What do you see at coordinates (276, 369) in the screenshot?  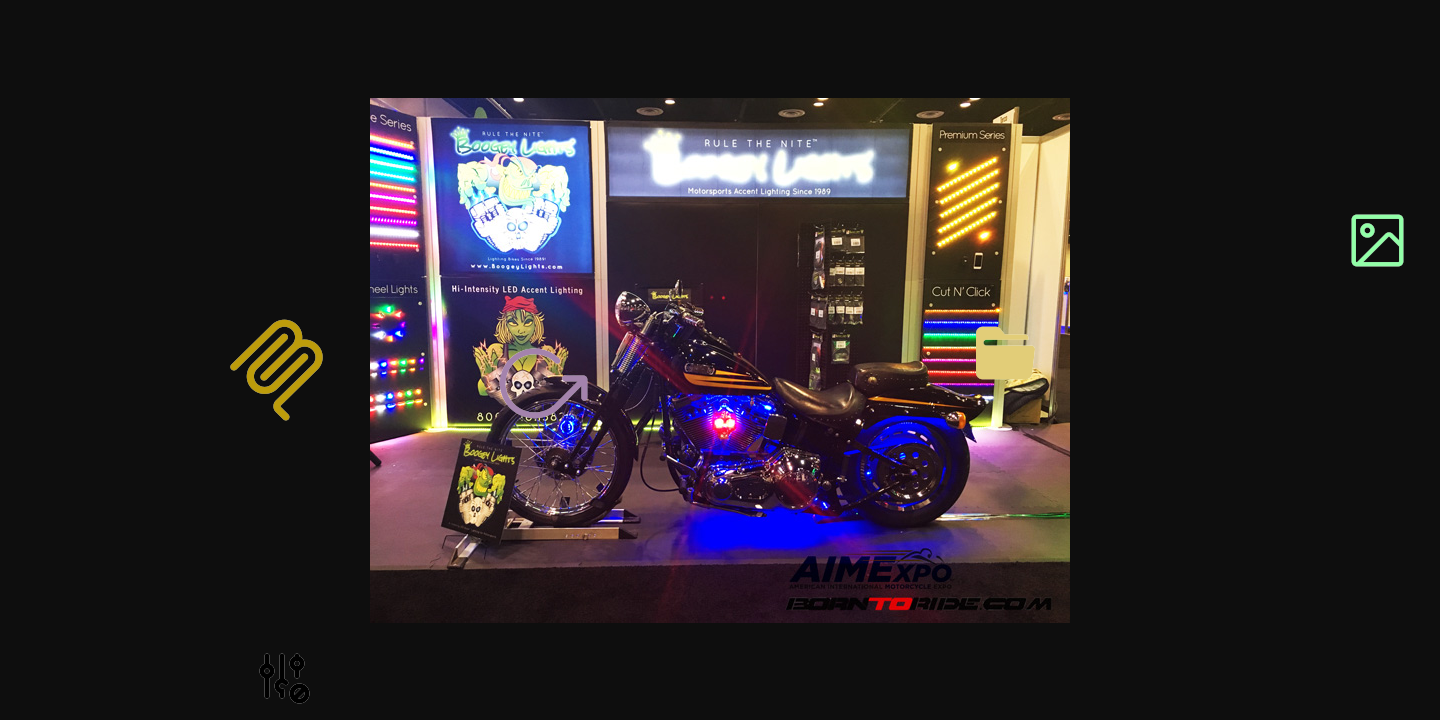 I see `connect to model context protocol services` at bounding box center [276, 369].